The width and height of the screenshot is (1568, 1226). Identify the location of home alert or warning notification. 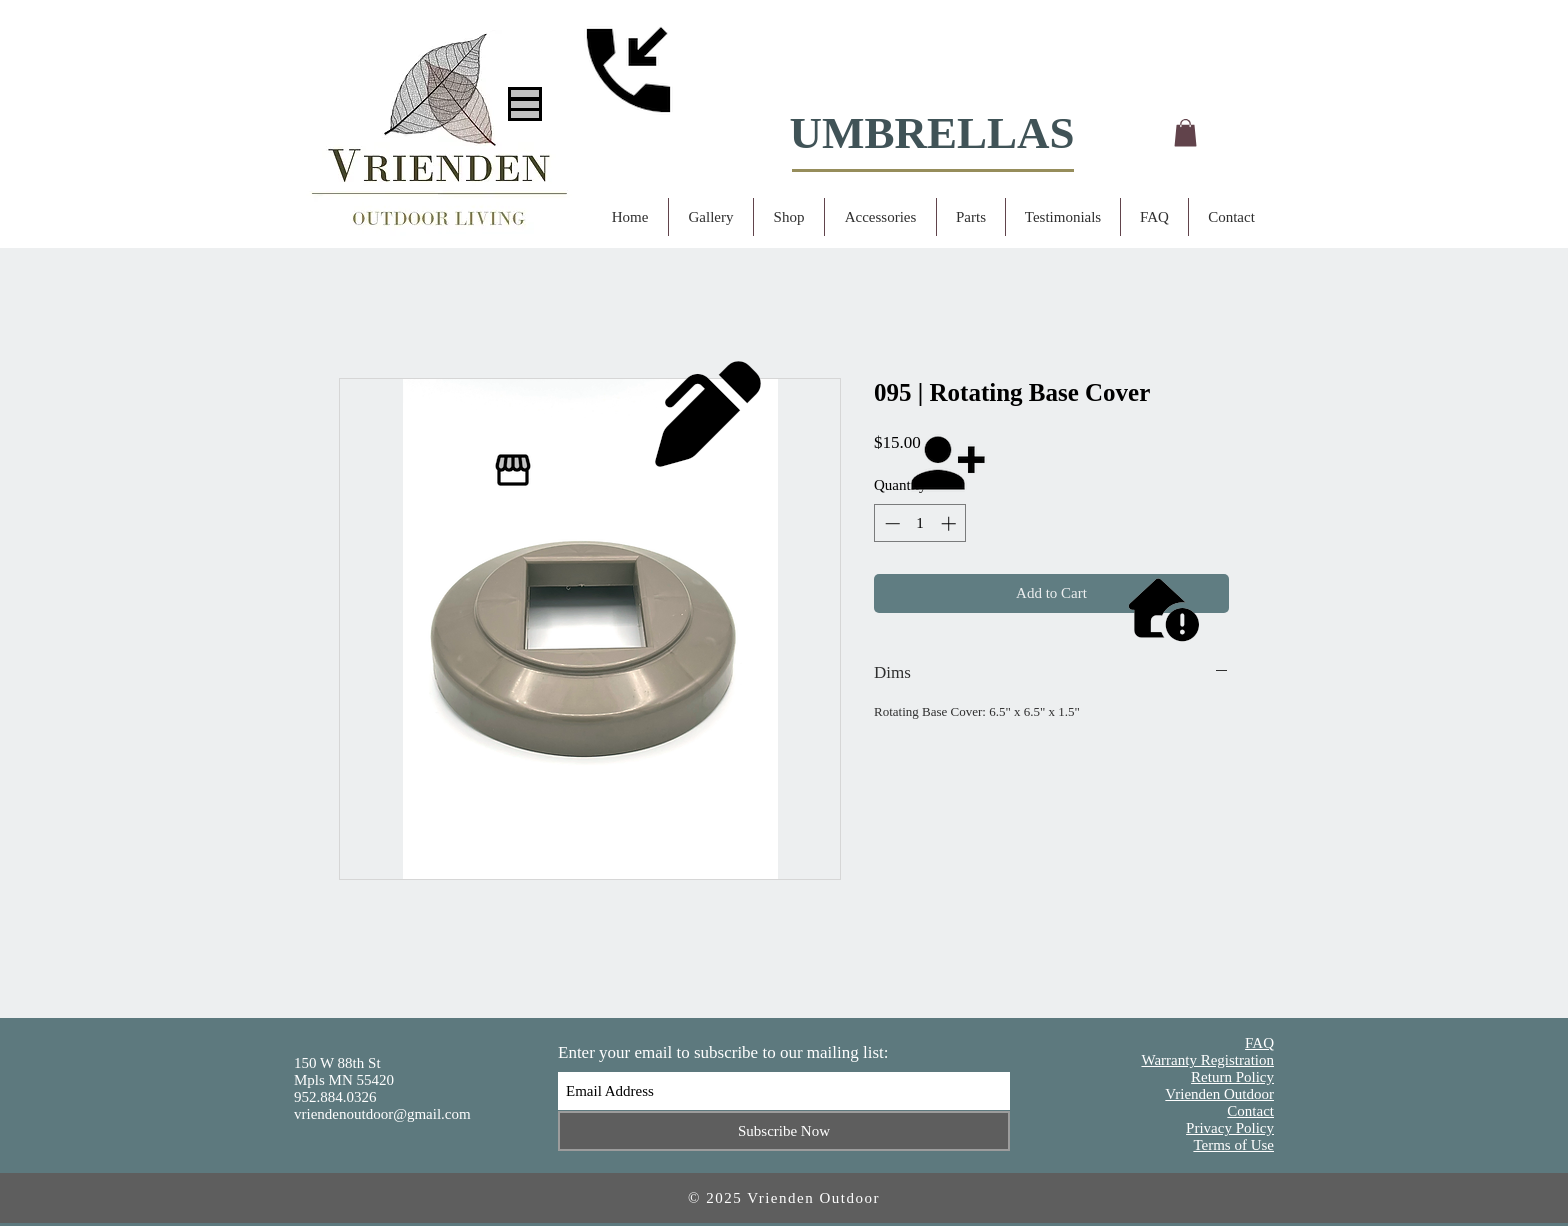
(1162, 608).